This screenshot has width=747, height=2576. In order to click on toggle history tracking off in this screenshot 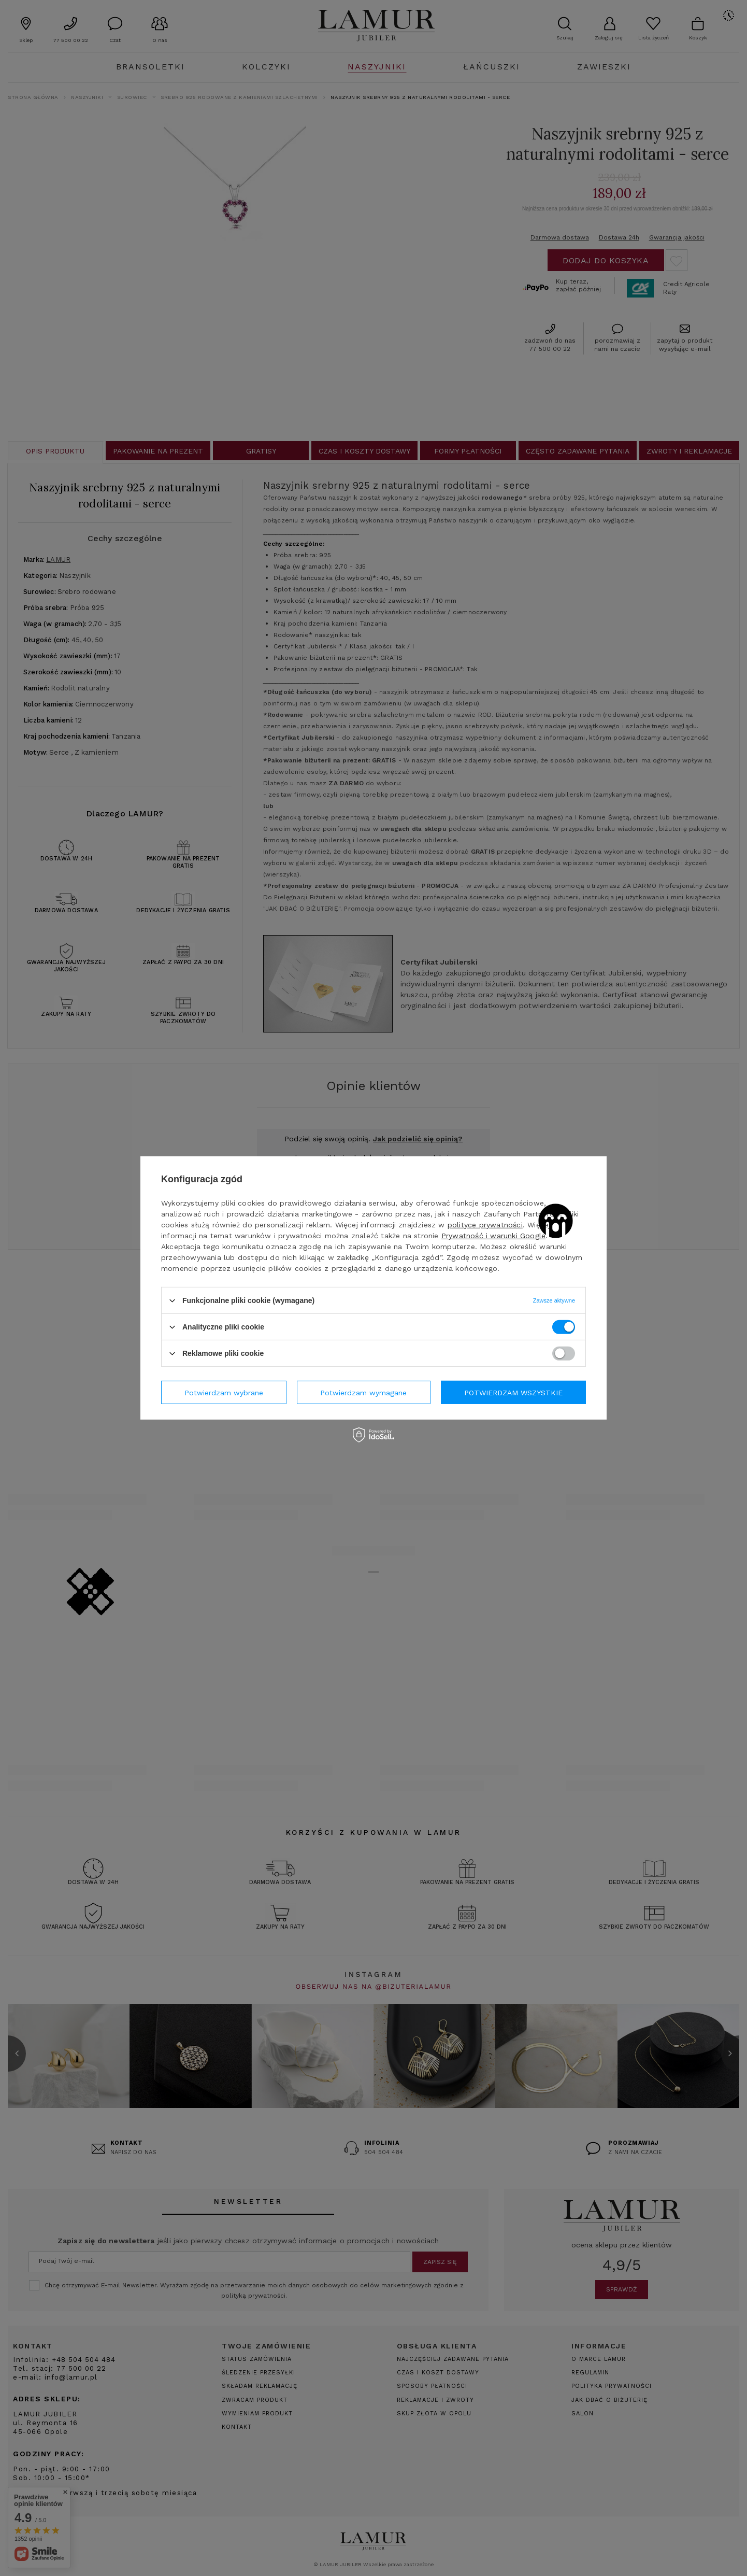, I will do `click(728, 15)`.